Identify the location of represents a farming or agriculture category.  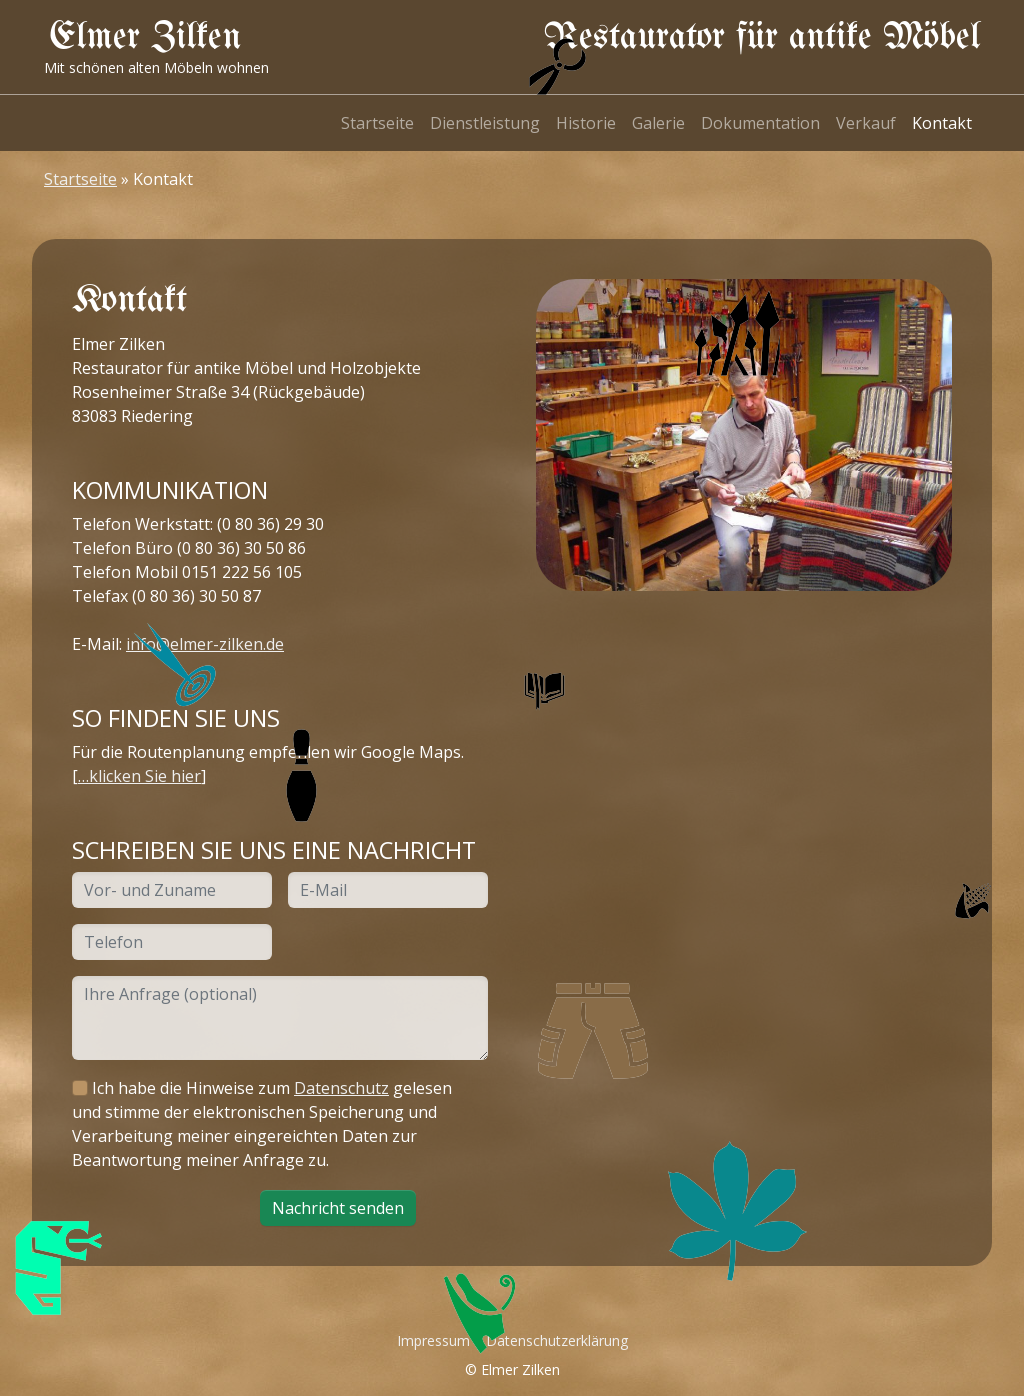
(973, 901).